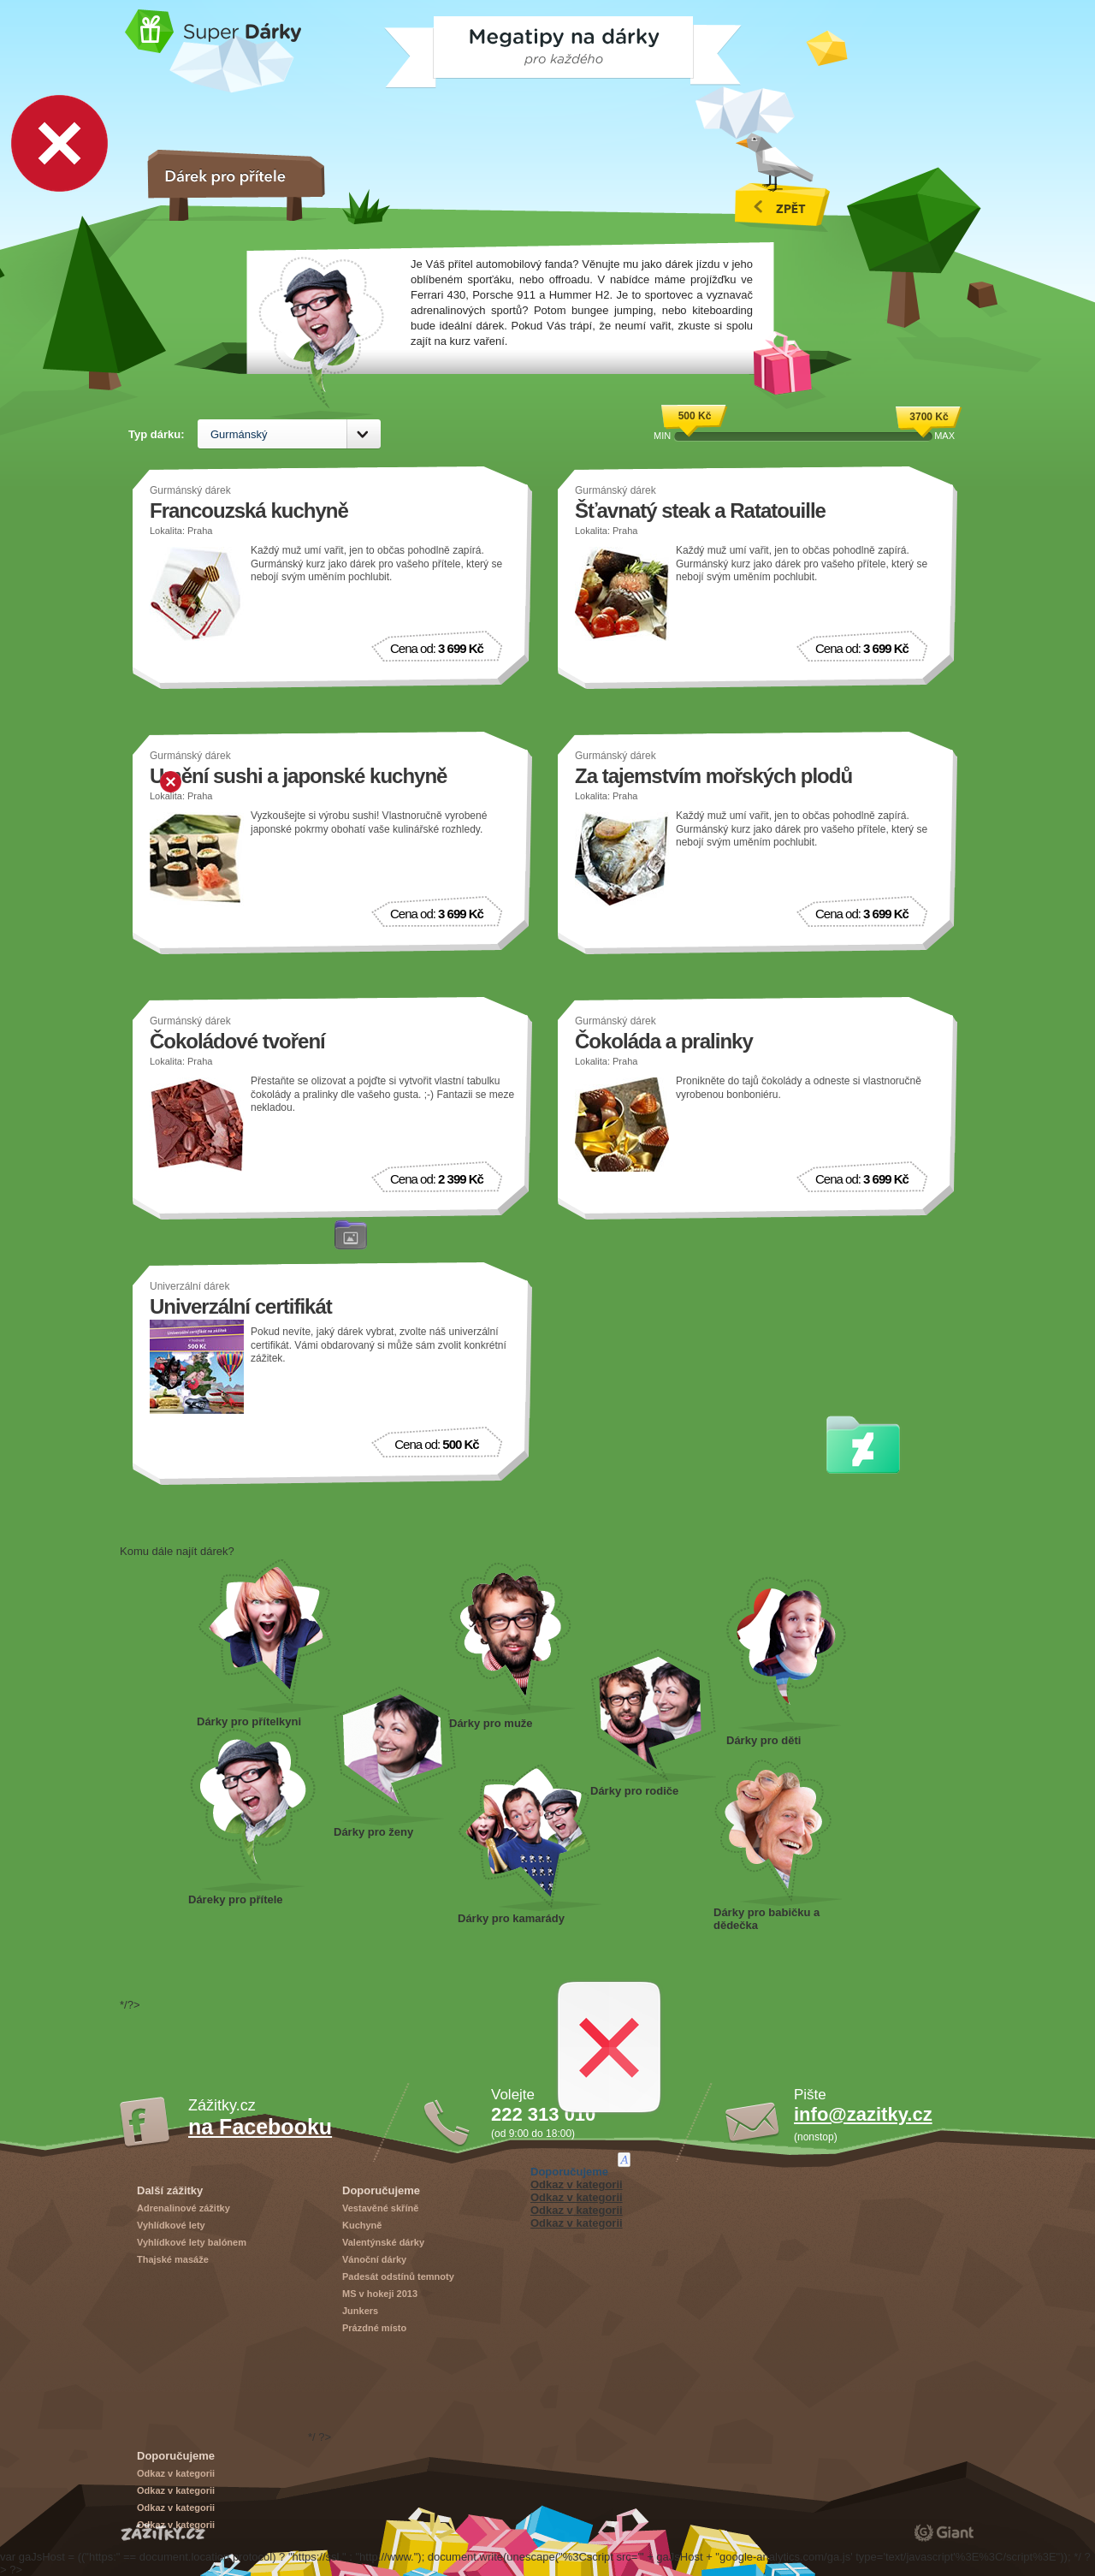  Describe the element at coordinates (59, 143) in the screenshot. I see `stop or cancel the current action` at that location.